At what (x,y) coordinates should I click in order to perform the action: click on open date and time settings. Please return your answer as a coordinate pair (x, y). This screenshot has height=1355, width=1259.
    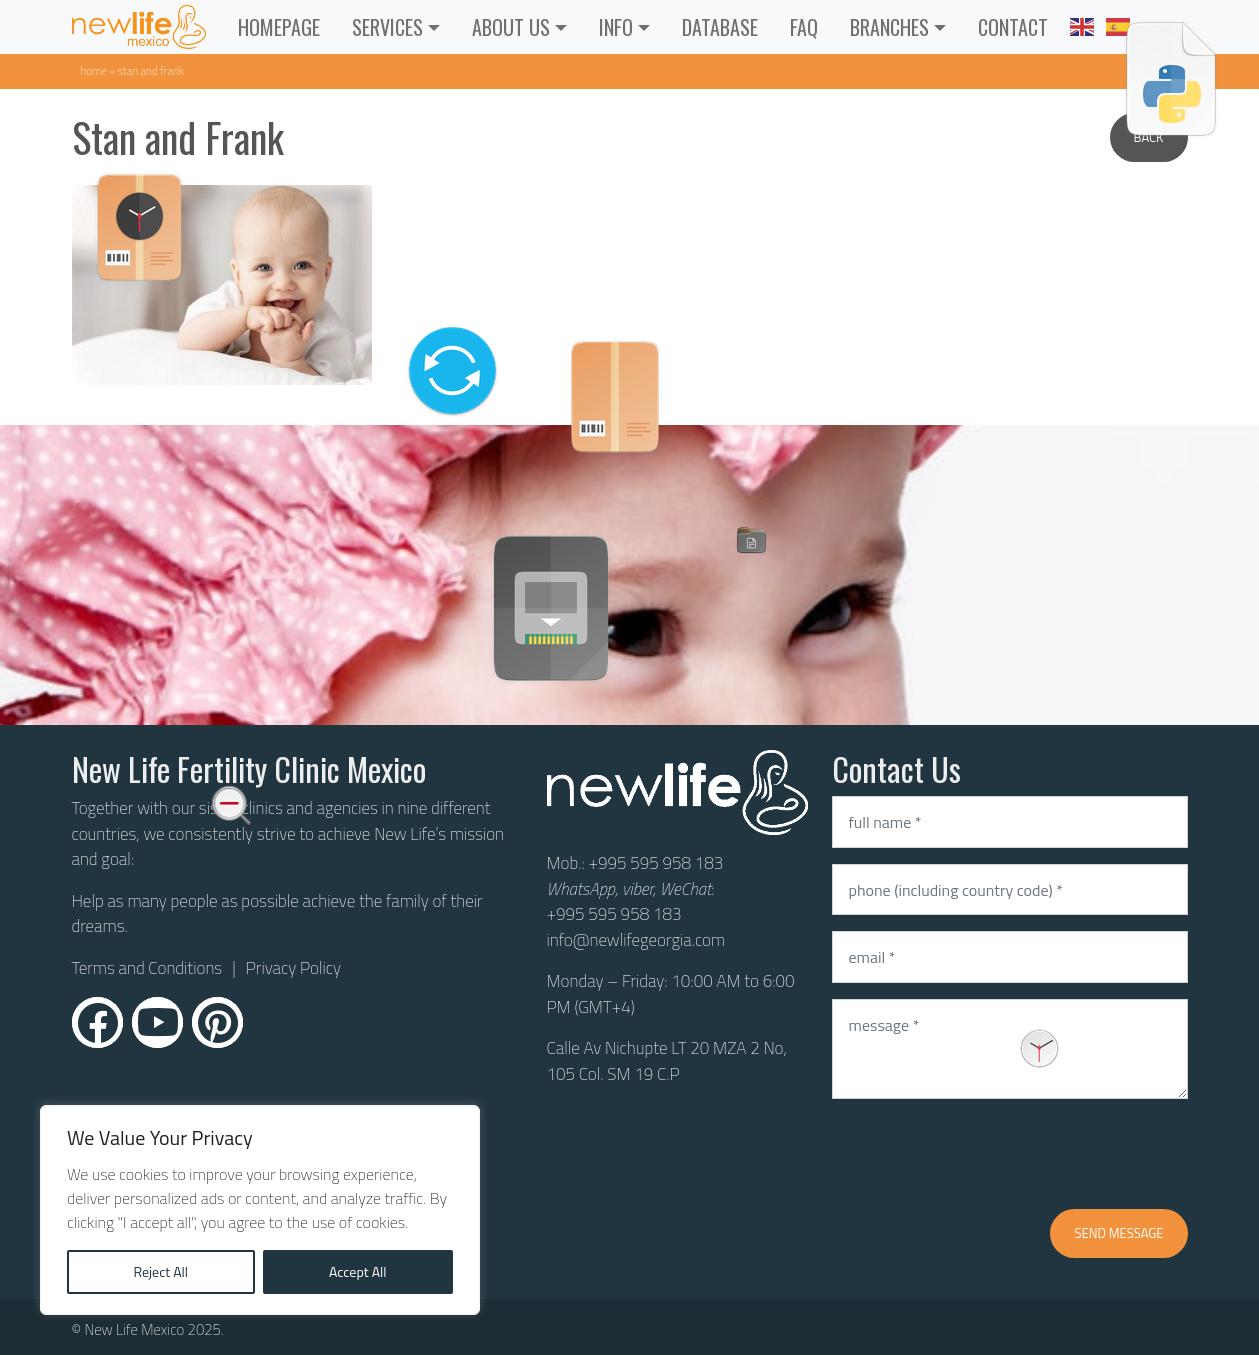
    Looking at the image, I should click on (1039, 1048).